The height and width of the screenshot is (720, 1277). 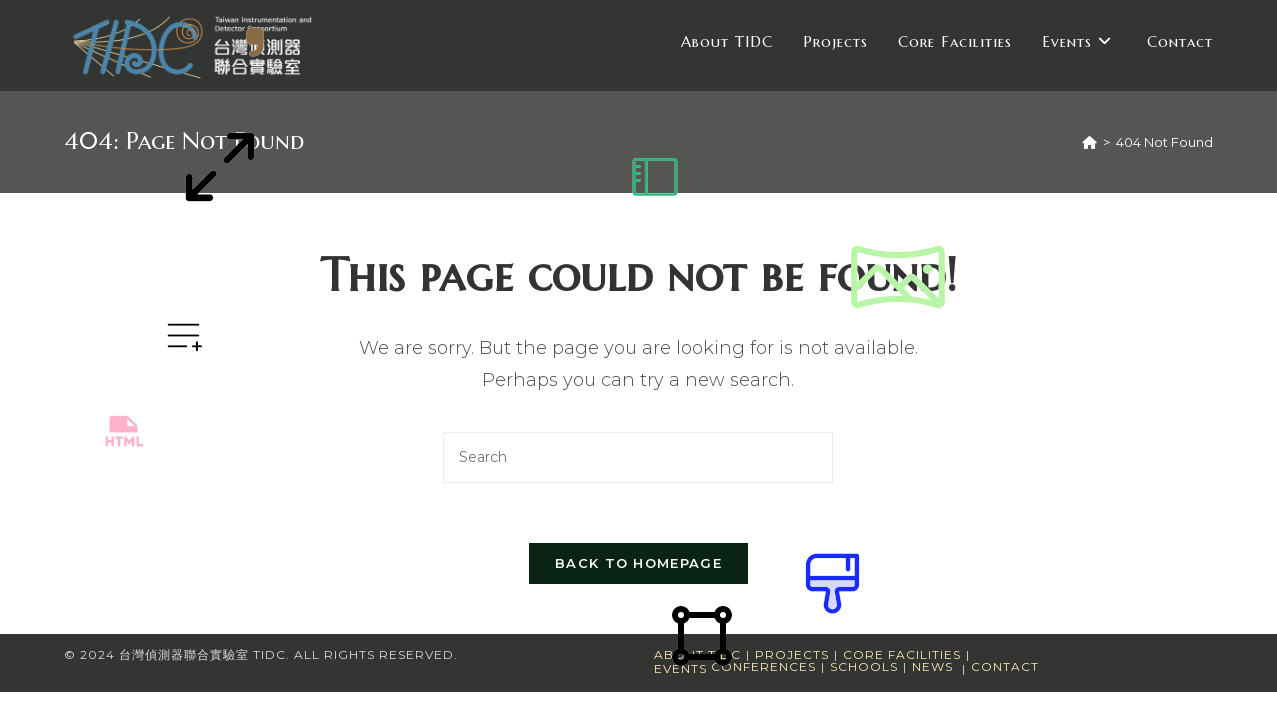 What do you see at coordinates (220, 167) in the screenshot?
I see `expand to fullscreen mode` at bounding box center [220, 167].